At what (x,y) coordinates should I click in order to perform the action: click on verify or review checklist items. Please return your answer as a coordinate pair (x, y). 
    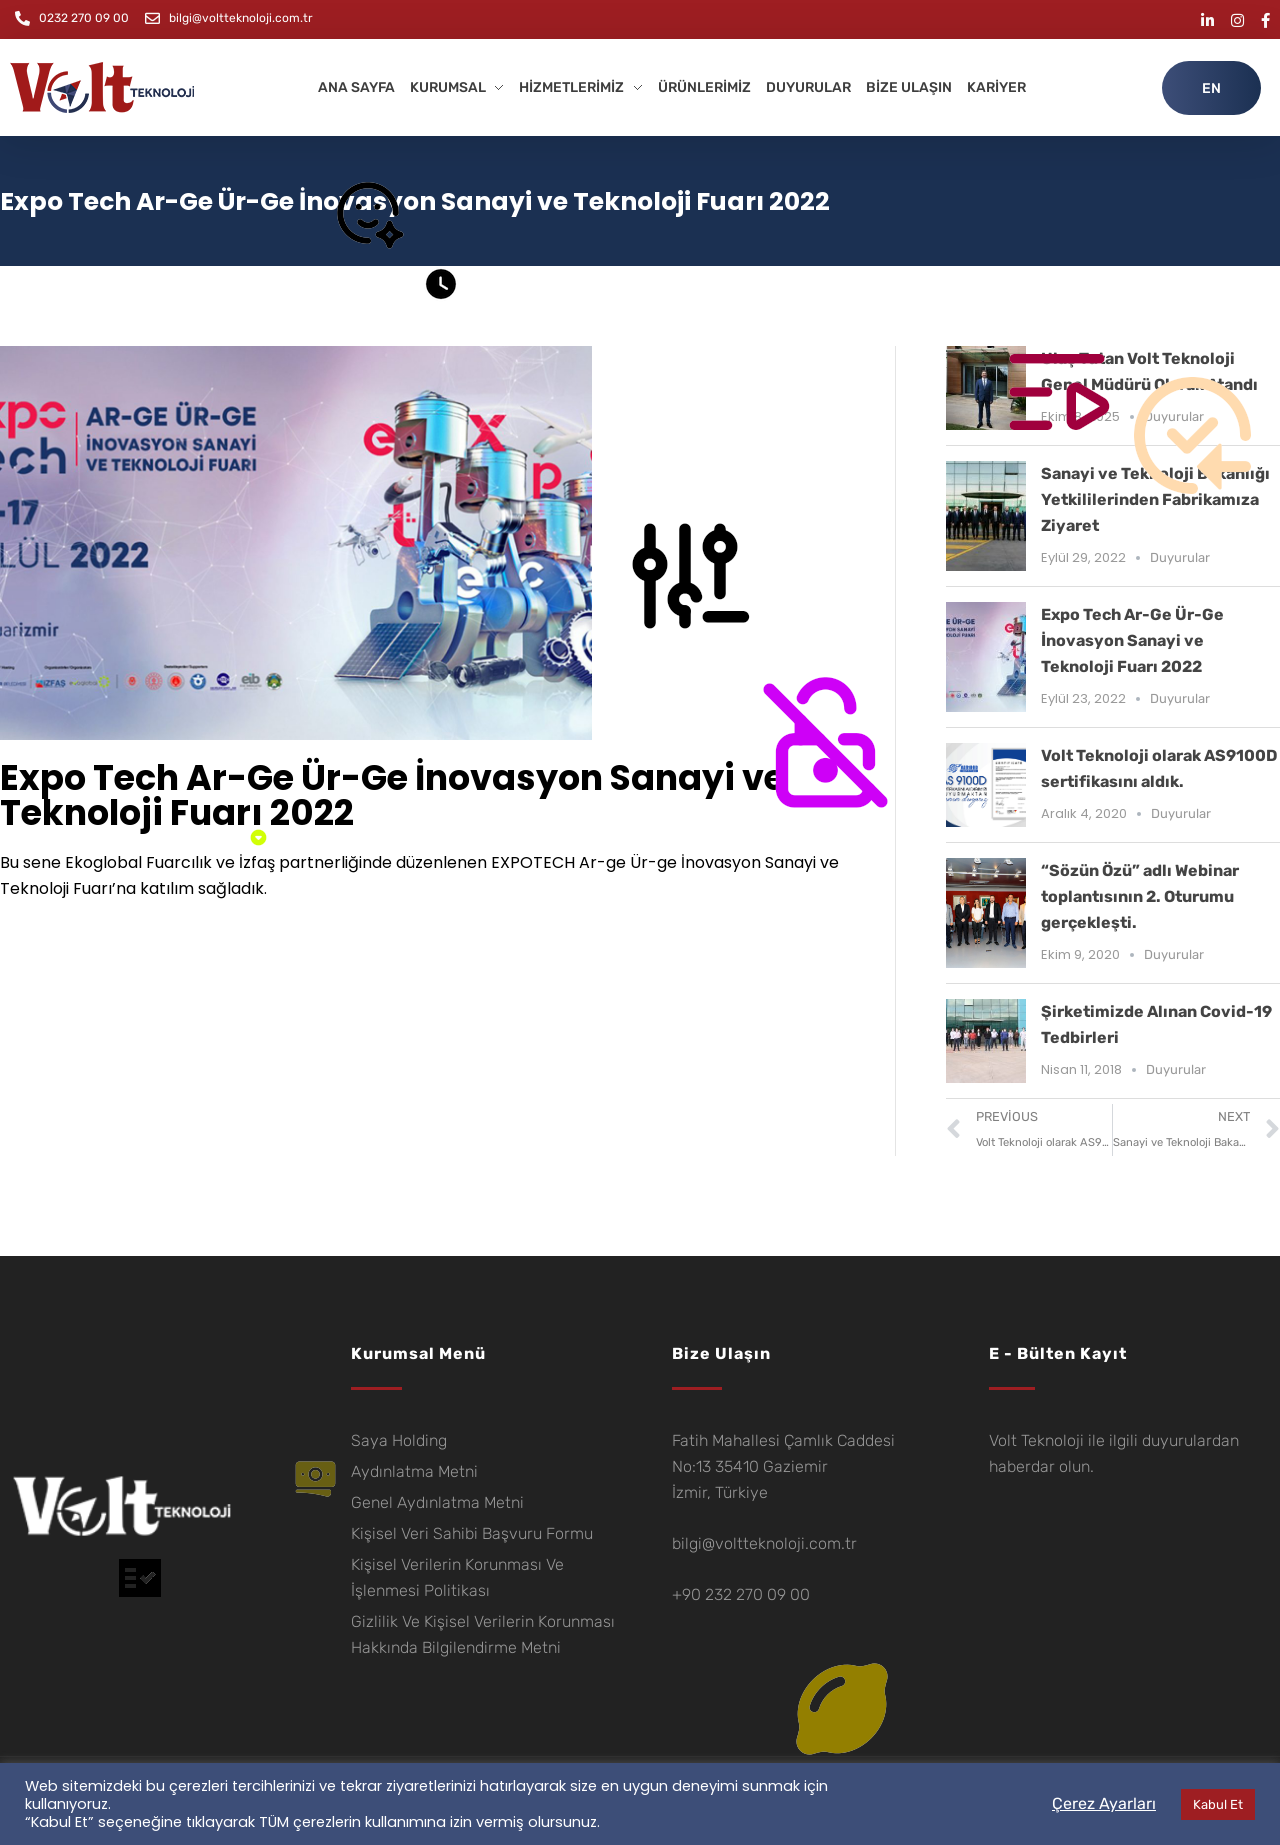
    Looking at the image, I should click on (140, 1578).